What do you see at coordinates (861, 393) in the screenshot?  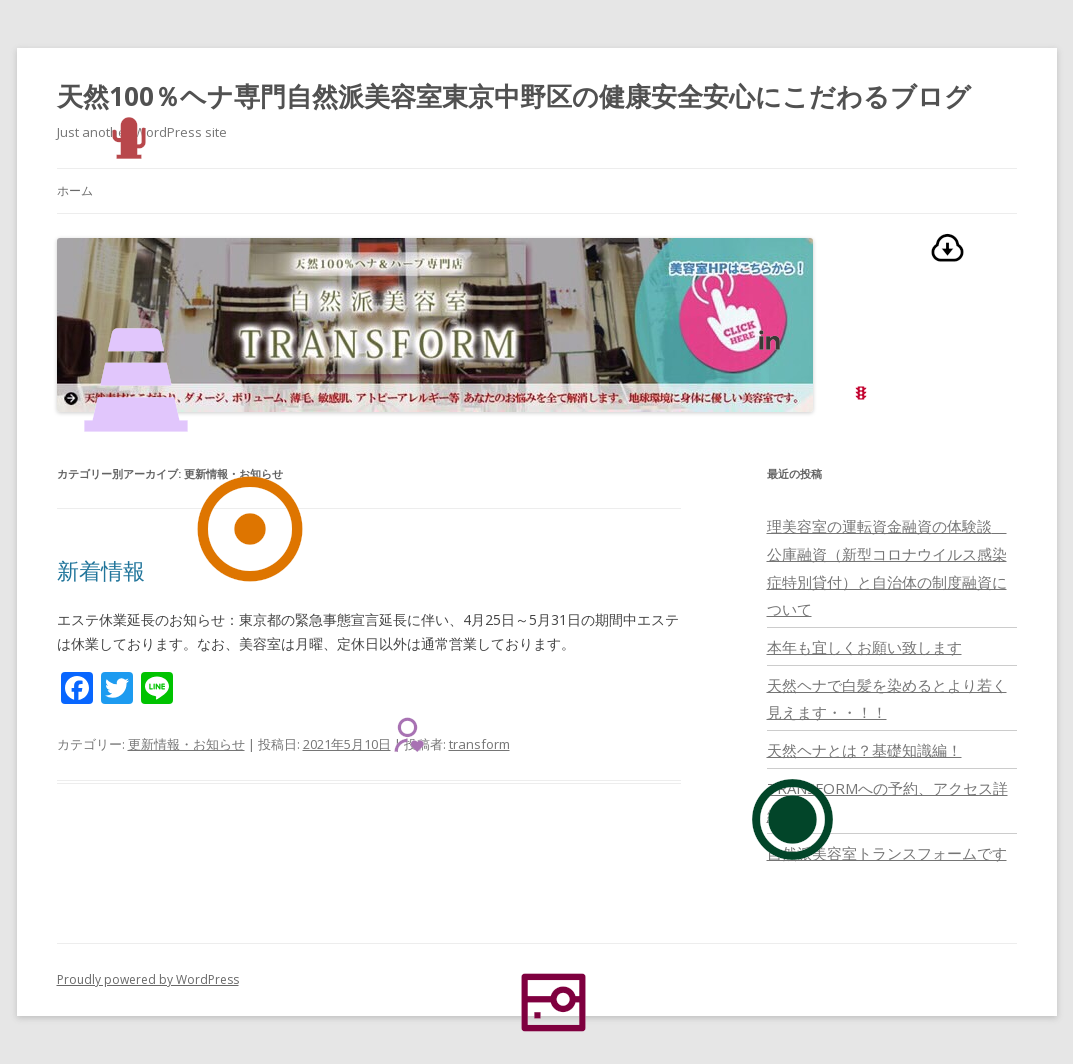 I see `view traffic conditions` at bounding box center [861, 393].